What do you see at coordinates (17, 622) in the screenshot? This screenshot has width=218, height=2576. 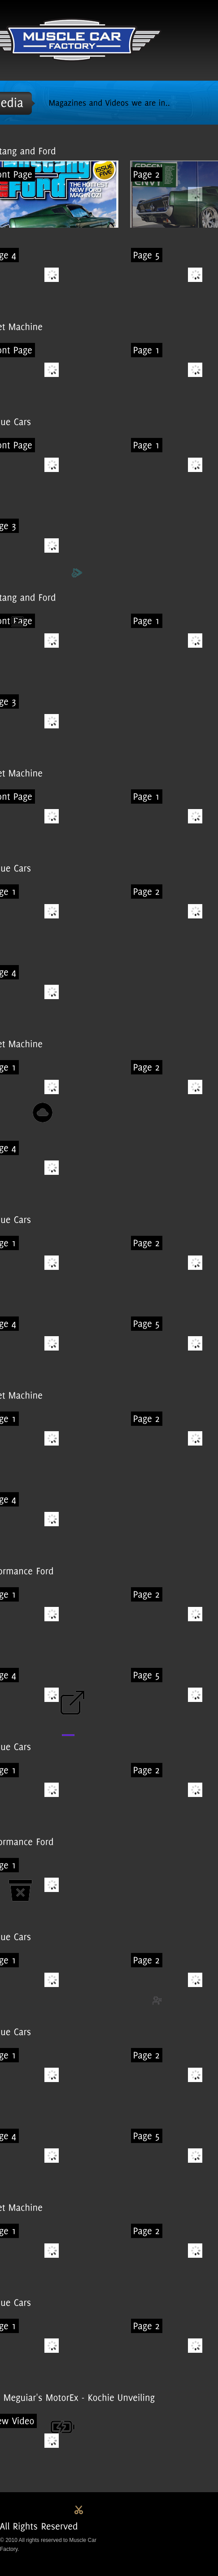 I see `play or watch a video` at bounding box center [17, 622].